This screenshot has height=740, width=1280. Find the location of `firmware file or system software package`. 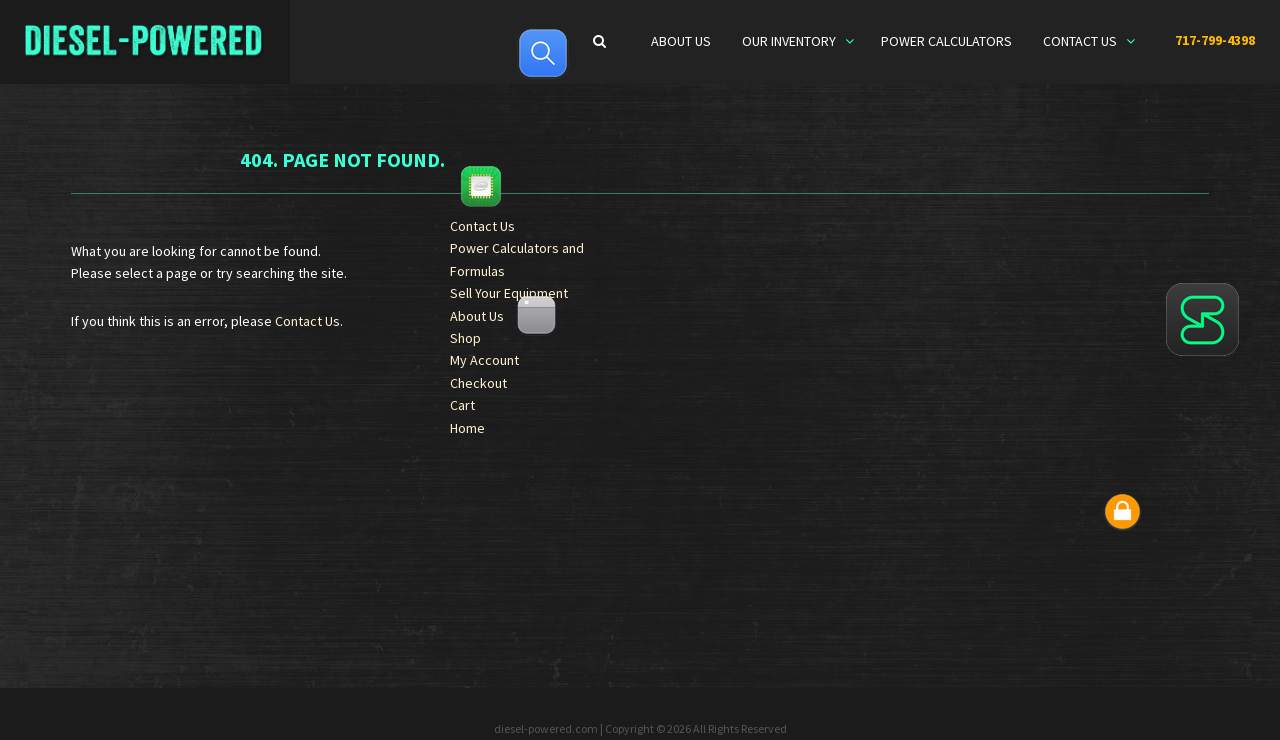

firmware file or system software package is located at coordinates (481, 187).